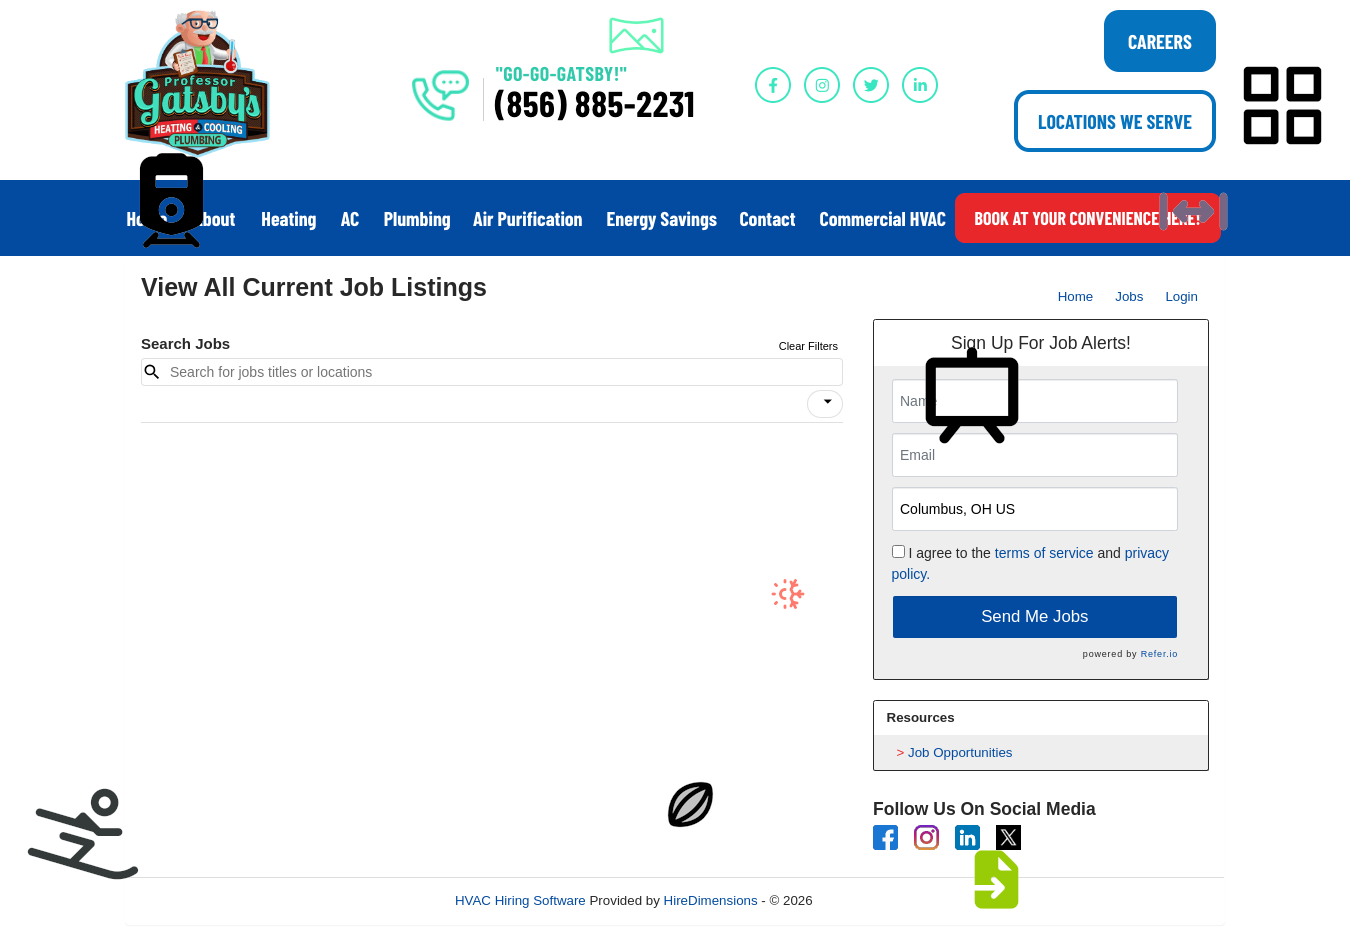  I want to click on access train schedules or rail transit options, so click(171, 200).